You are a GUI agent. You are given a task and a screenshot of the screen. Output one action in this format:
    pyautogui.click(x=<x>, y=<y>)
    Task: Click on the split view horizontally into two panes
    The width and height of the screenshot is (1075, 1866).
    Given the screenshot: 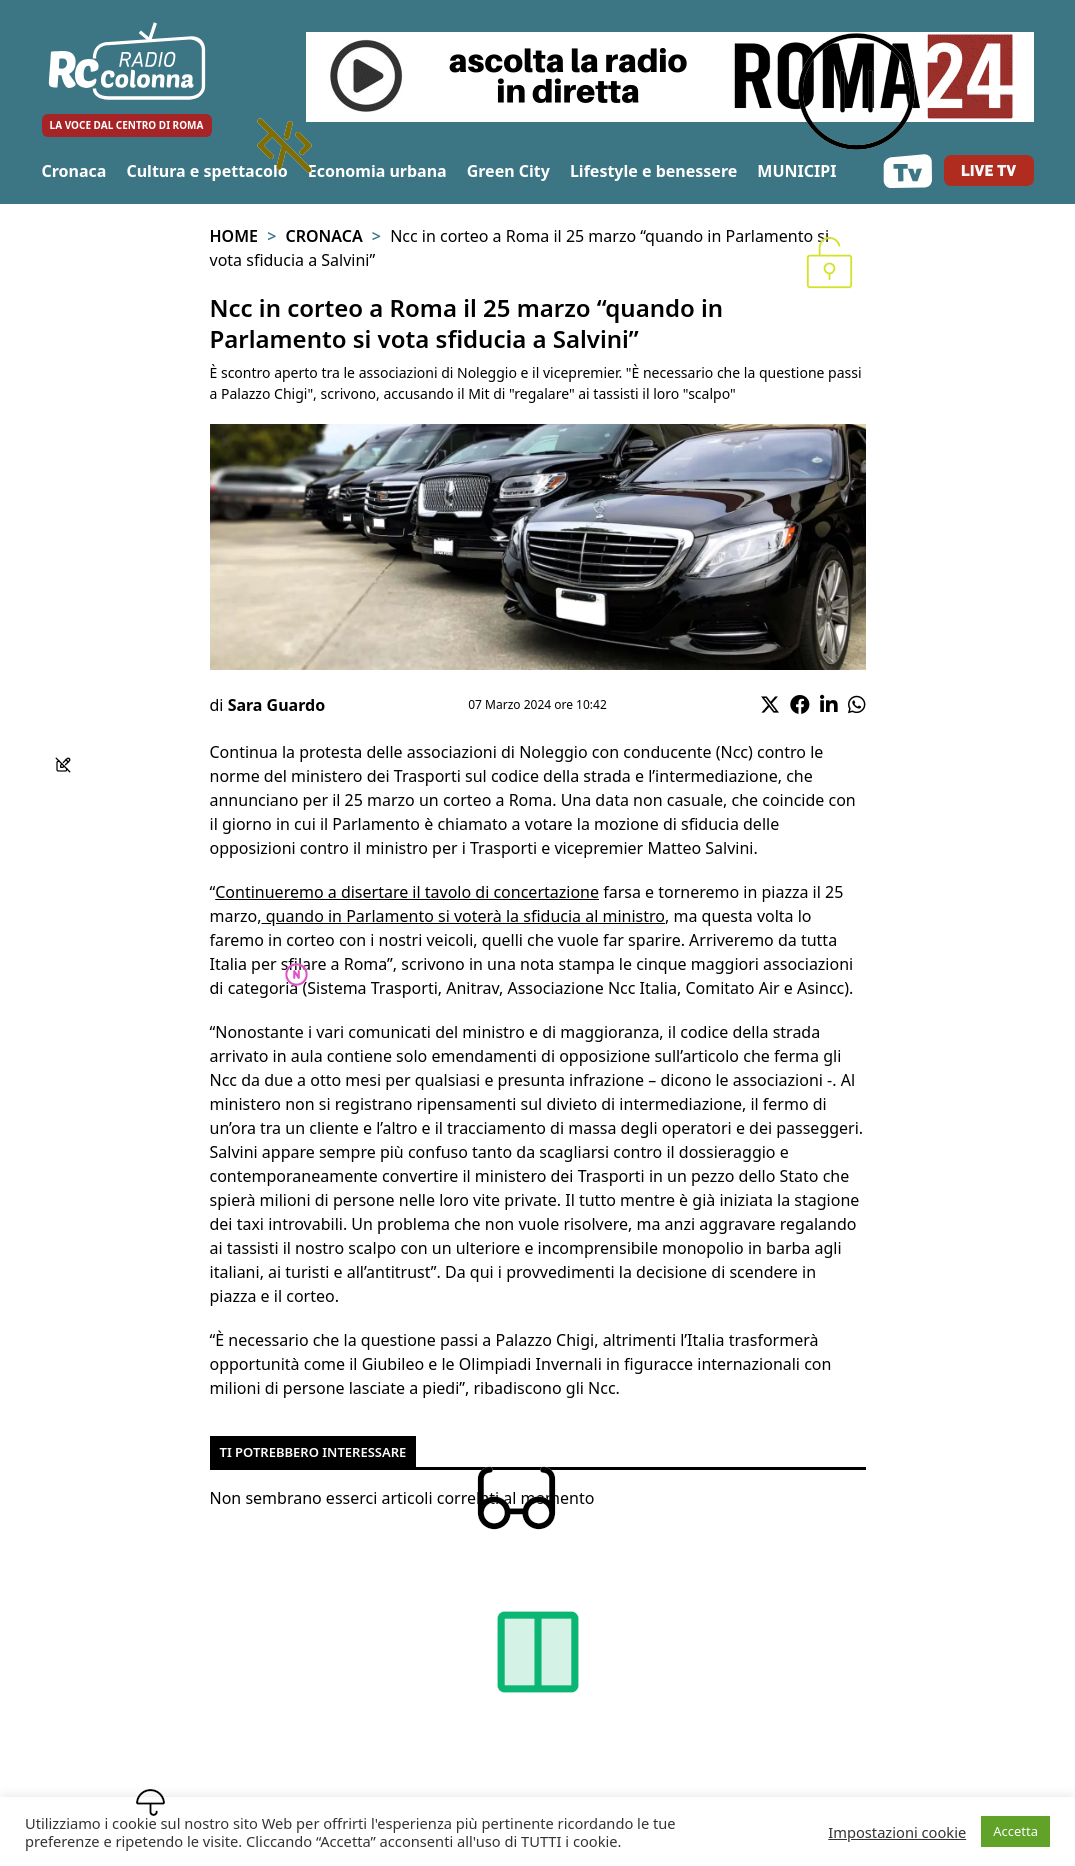 What is the action you would take?
    pyautogui.click(x=538, y=1652)
    